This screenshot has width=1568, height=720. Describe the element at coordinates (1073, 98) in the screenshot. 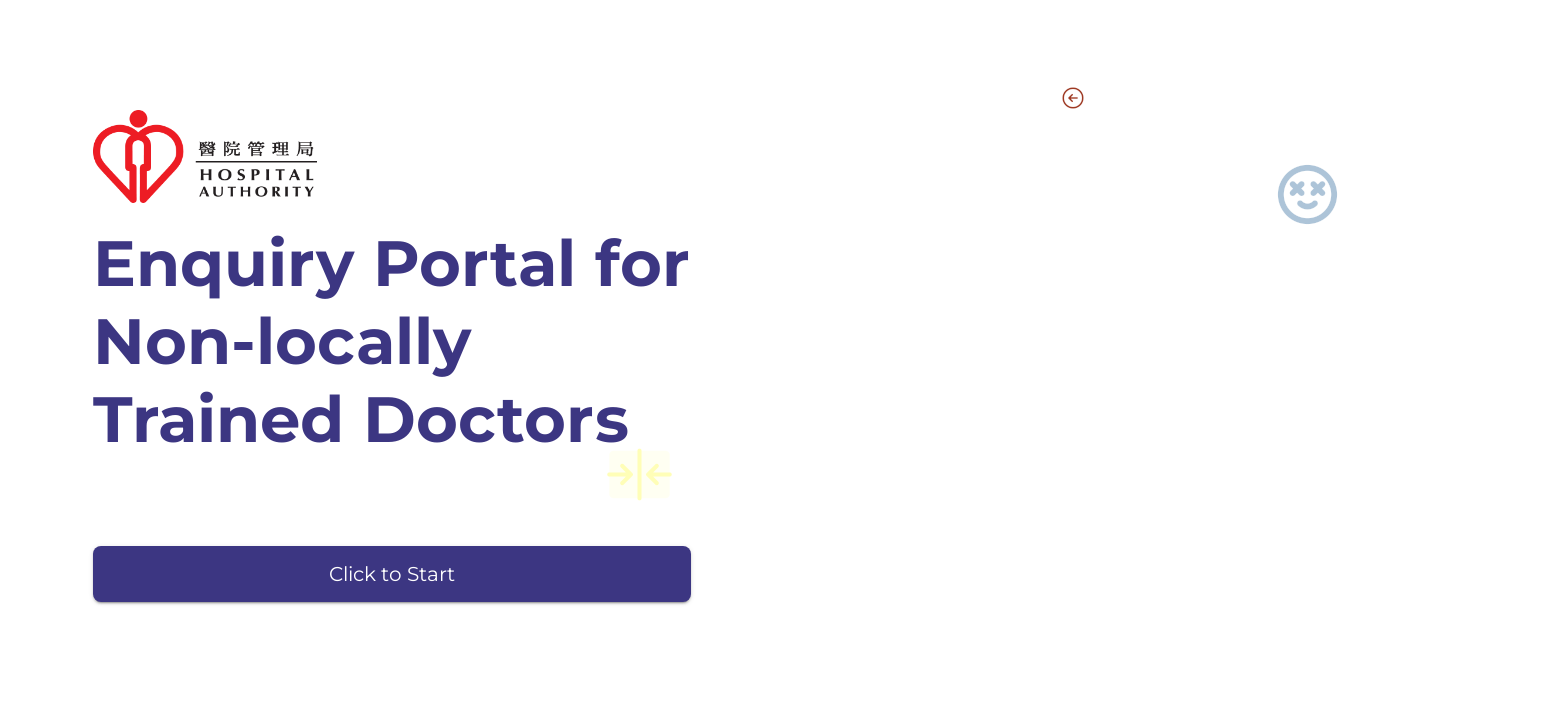

I see `go back to the previous screen` at that location.